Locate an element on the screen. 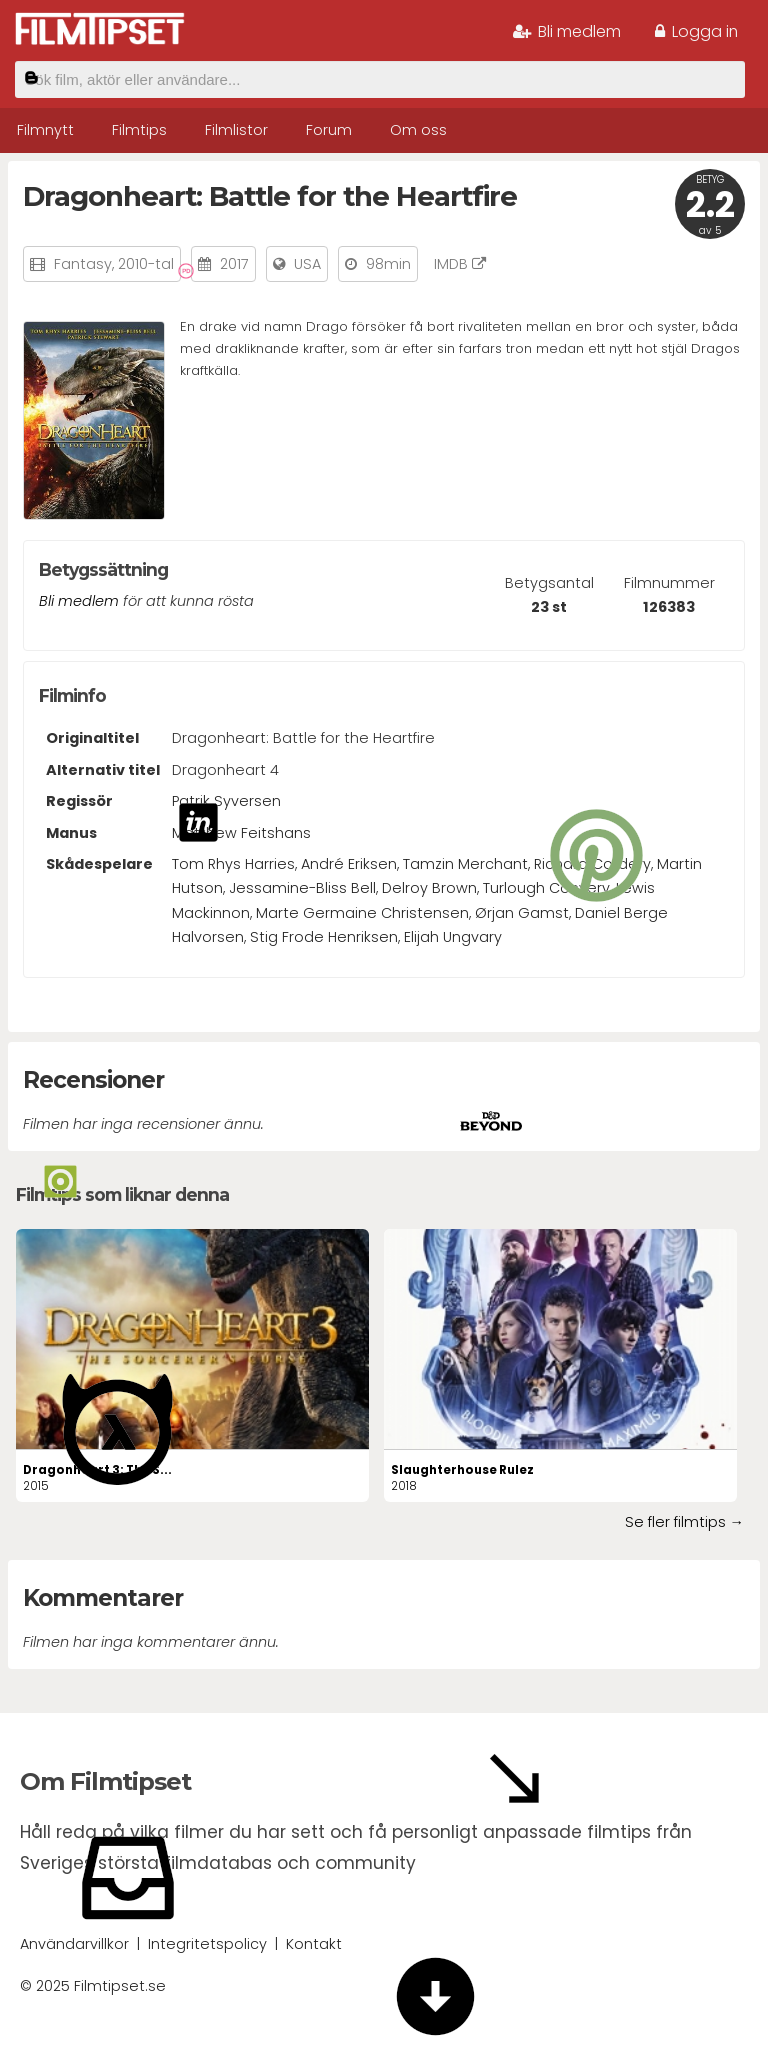 Image resolution: width=768 pixels, height=2065 pixels. hasura platform logo is located at coordinates (117, 1429).